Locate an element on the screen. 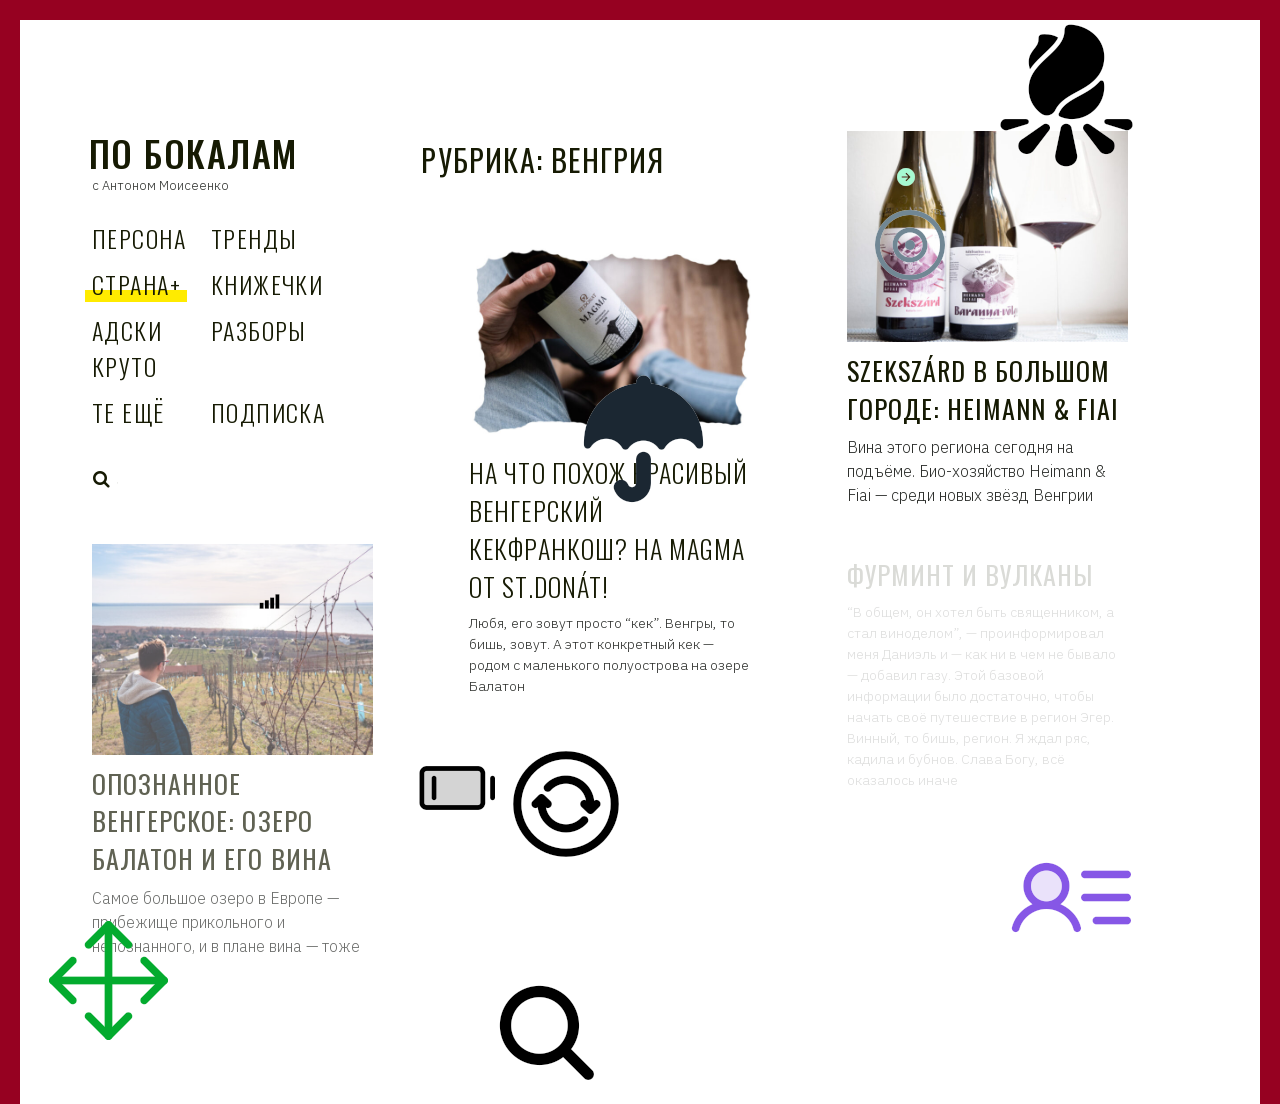  move or reposition an element is located at coordinates (108, 980).